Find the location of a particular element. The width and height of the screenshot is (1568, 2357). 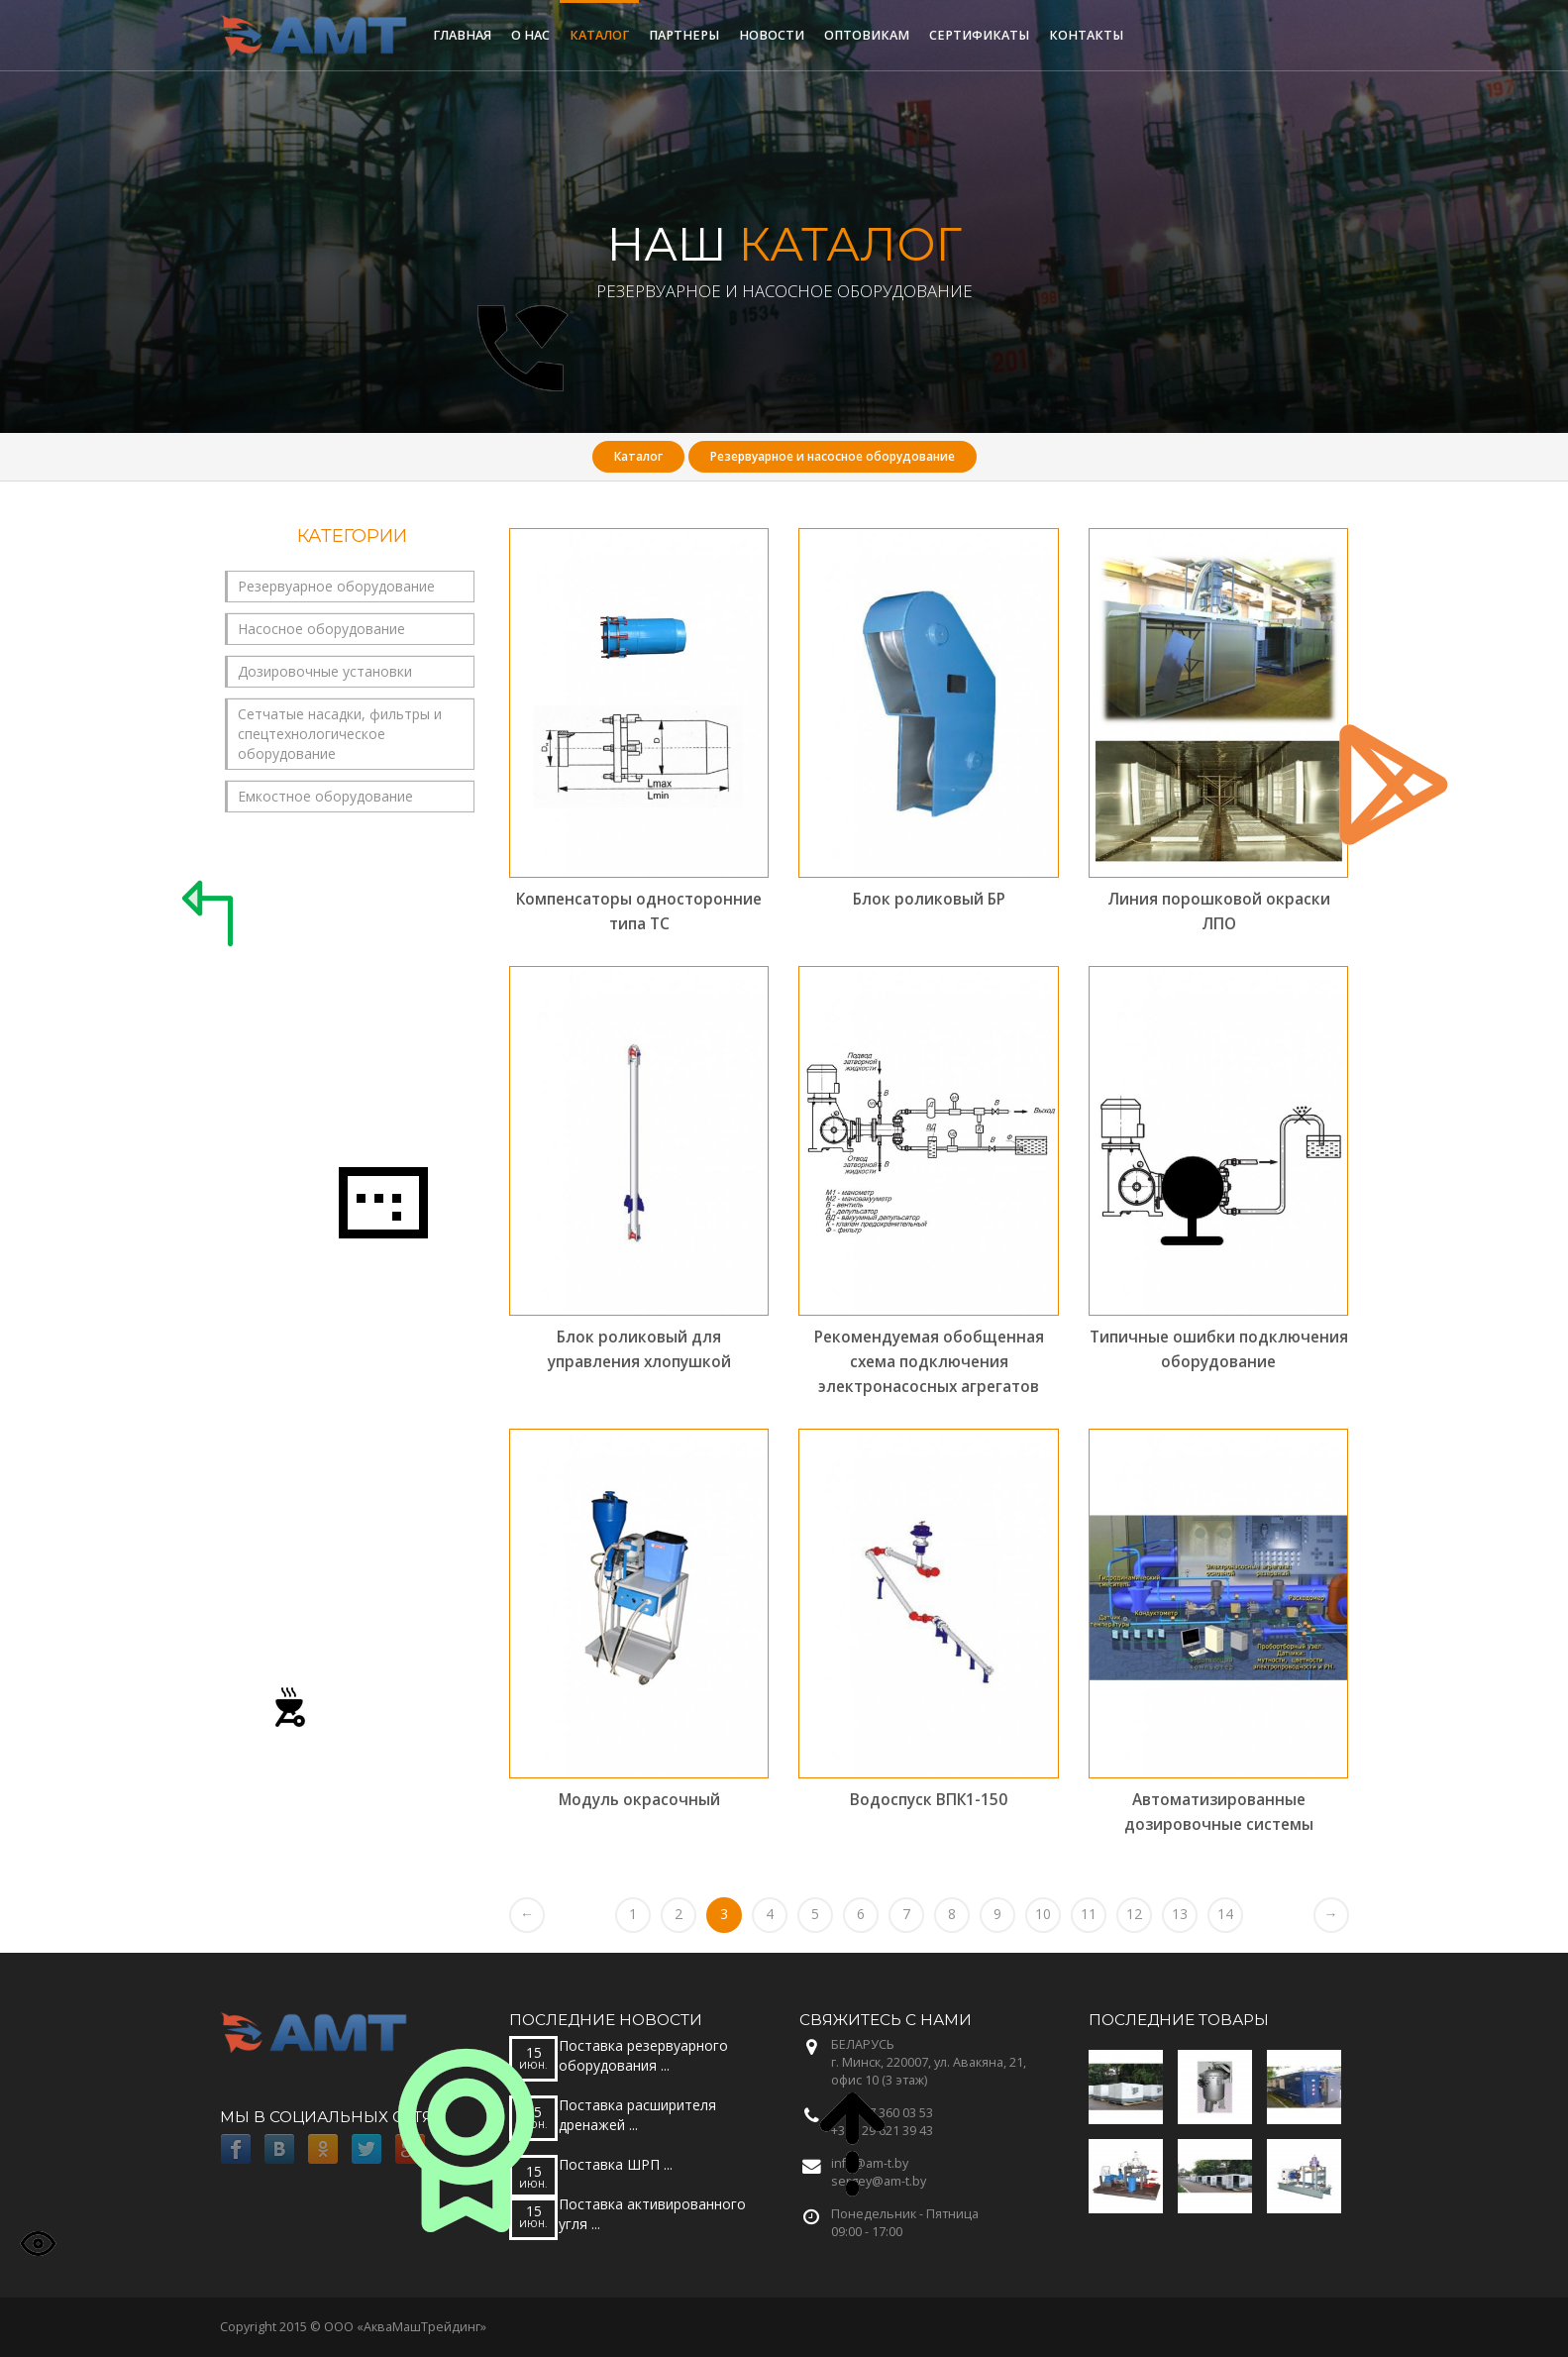

view achievements or awards is located at coordinates (466, 2140).